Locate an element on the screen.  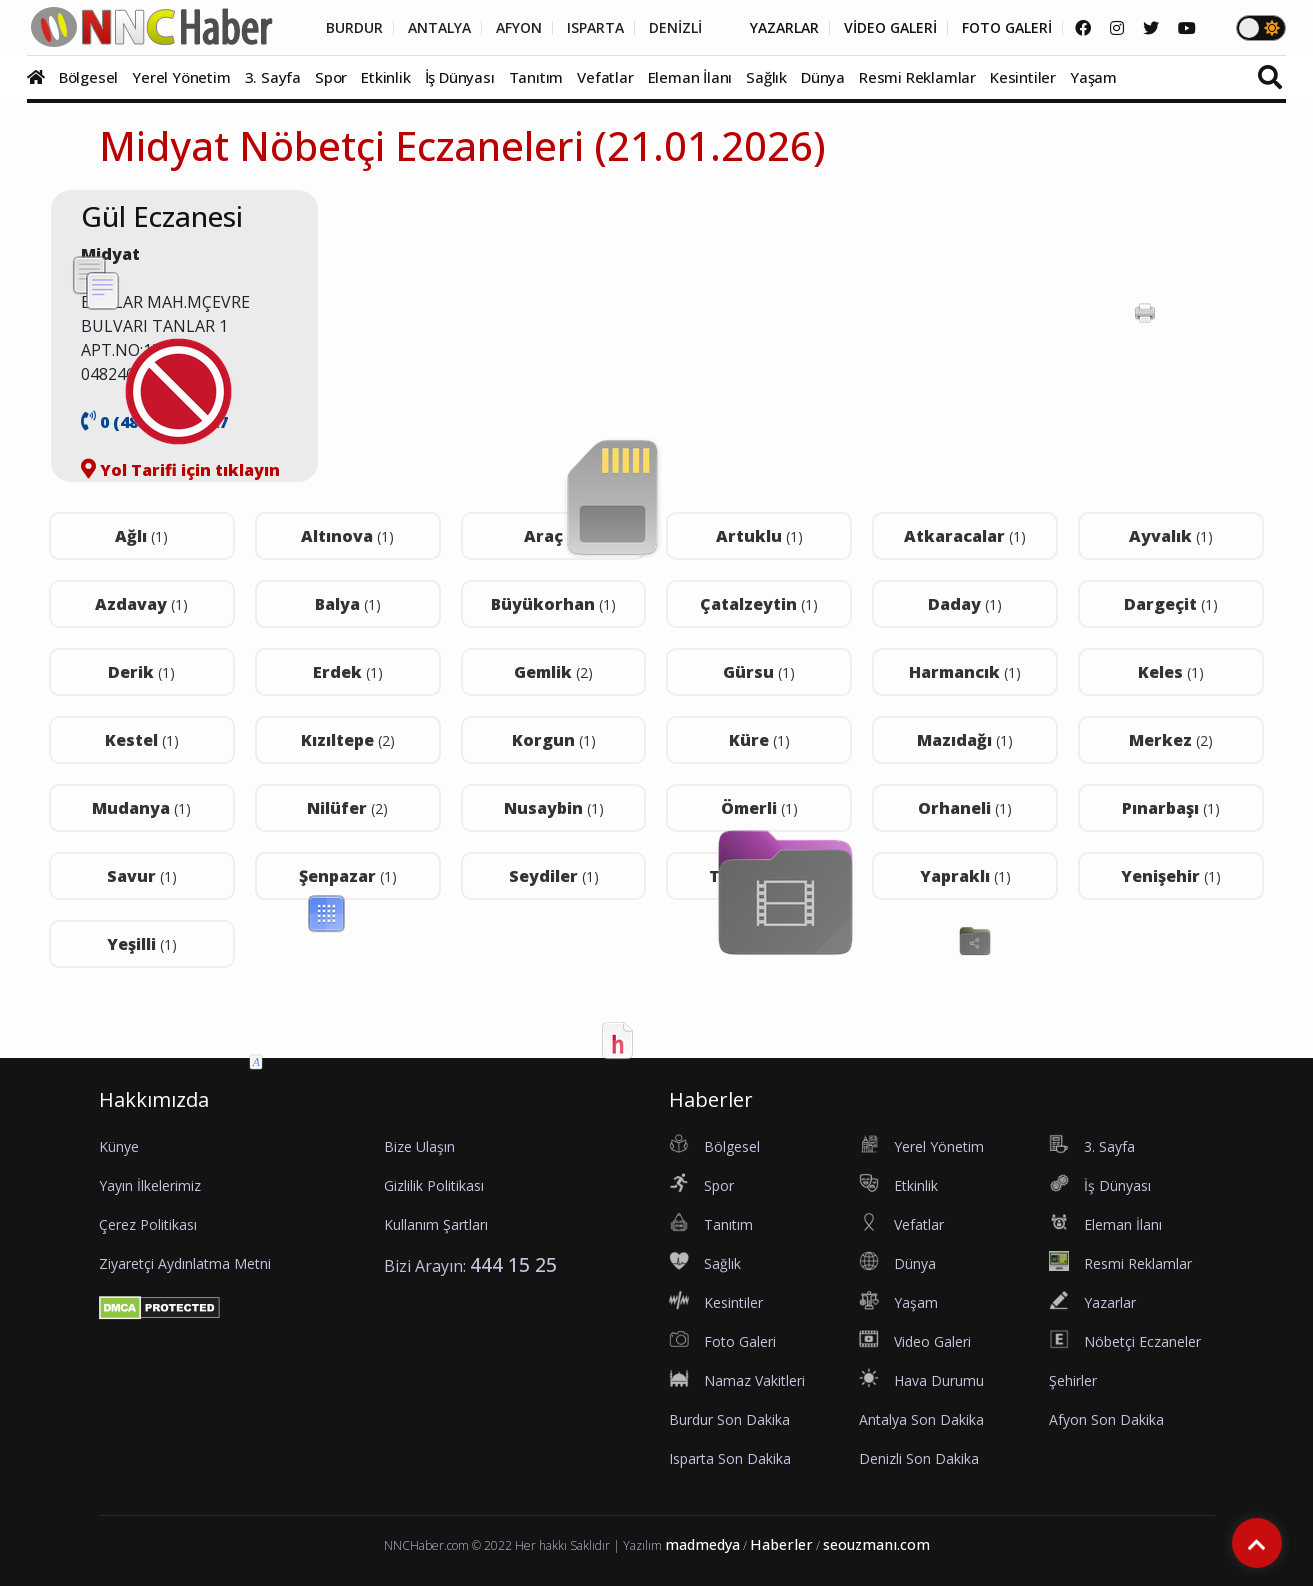
delete selected email message is located at coordinates (178, 391).